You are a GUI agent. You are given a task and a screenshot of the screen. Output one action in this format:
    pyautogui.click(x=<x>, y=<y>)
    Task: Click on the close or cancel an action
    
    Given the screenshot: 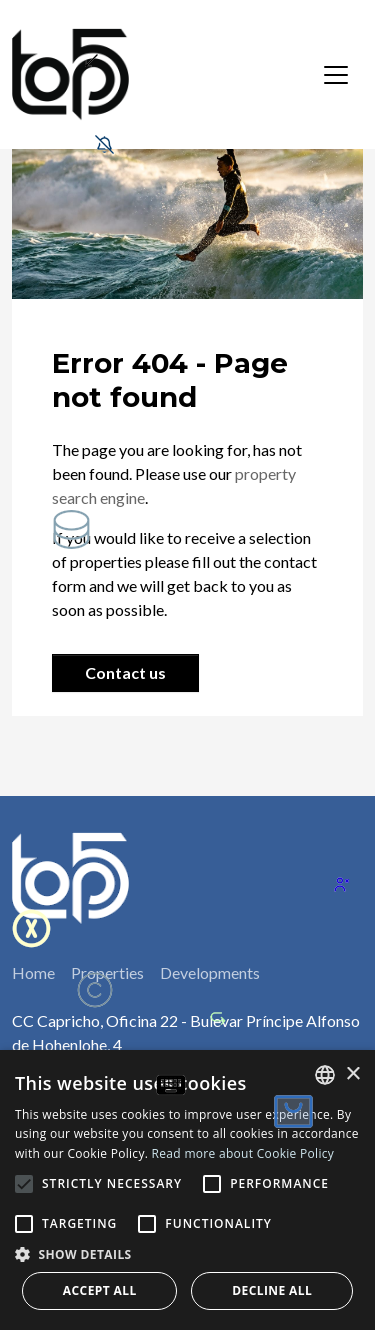 What is the action you would take?
    pyautogui.click(x=31, y=928)
    